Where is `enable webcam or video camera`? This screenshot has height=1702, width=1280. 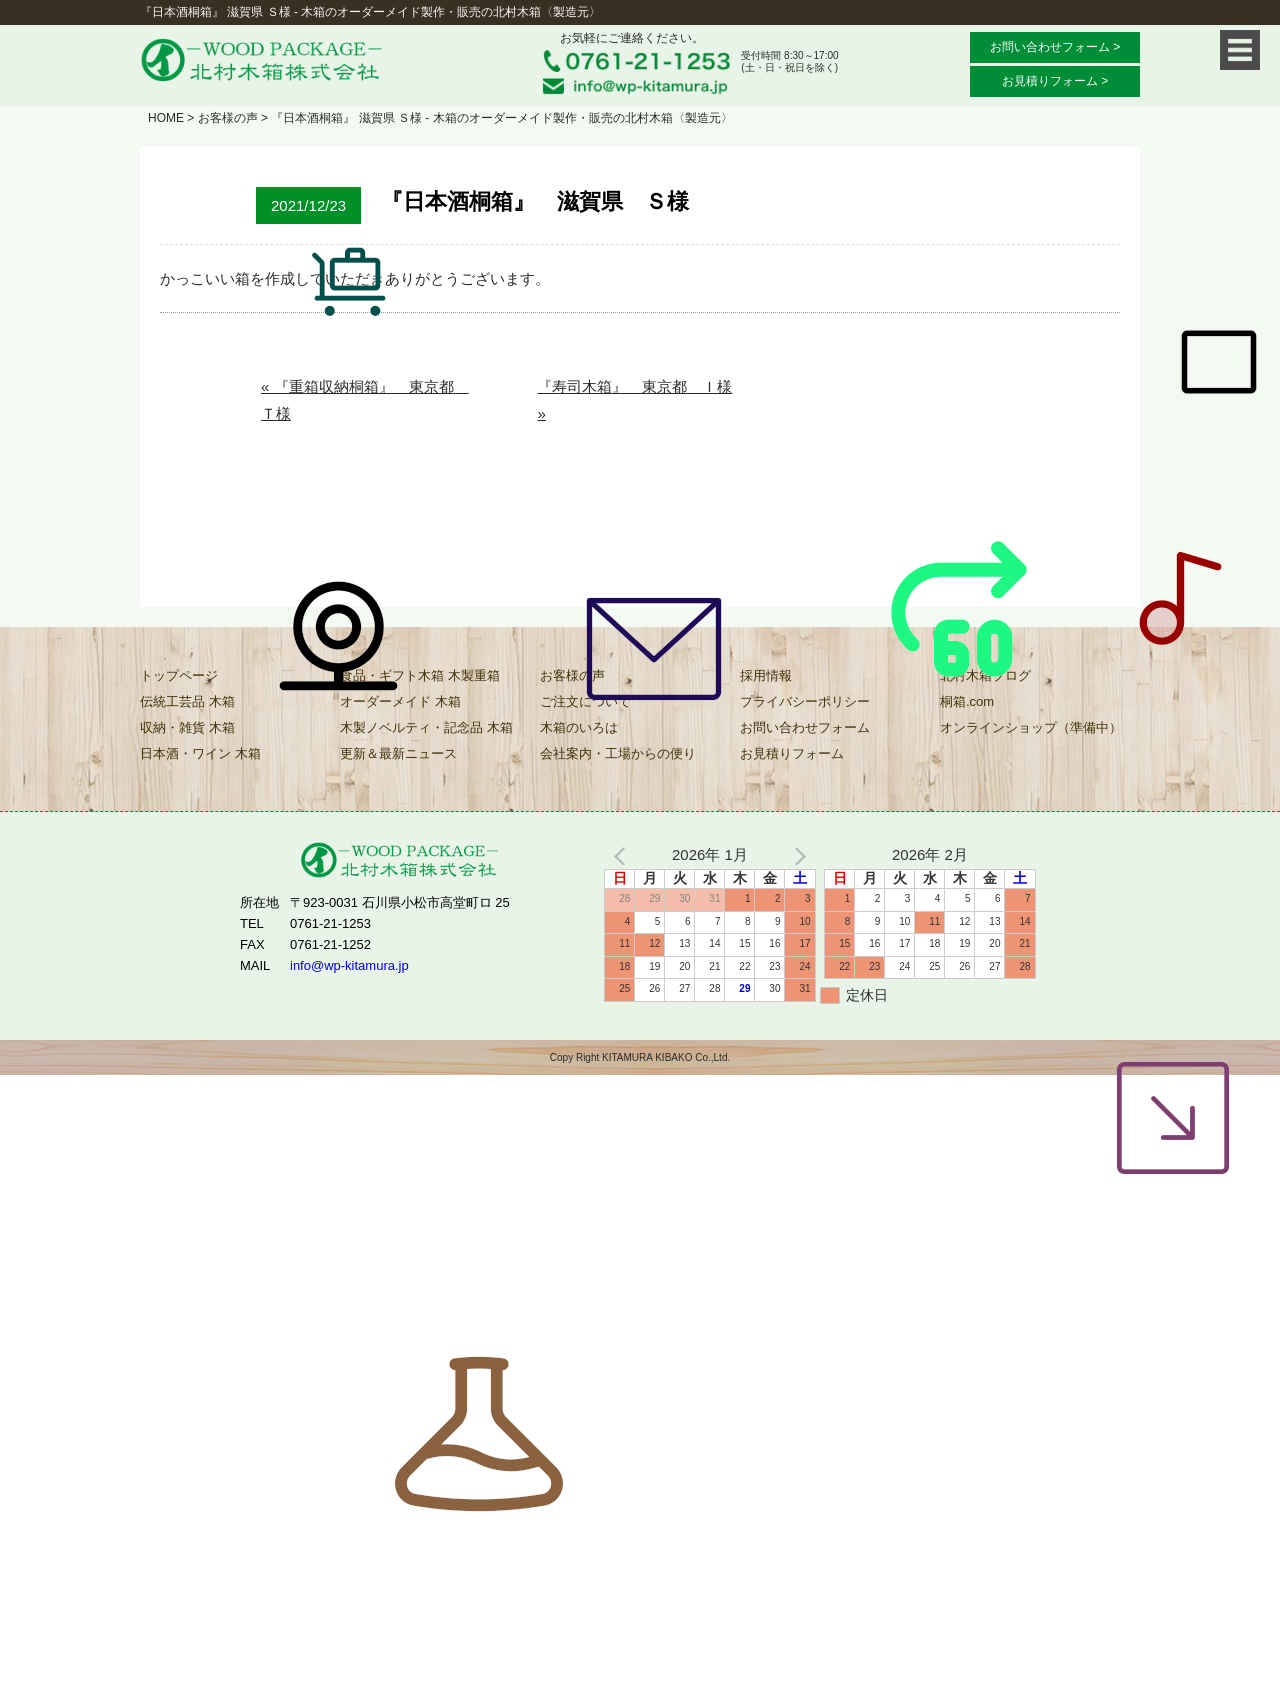 enable webcam or video camera is located at coordinates (338, 640).